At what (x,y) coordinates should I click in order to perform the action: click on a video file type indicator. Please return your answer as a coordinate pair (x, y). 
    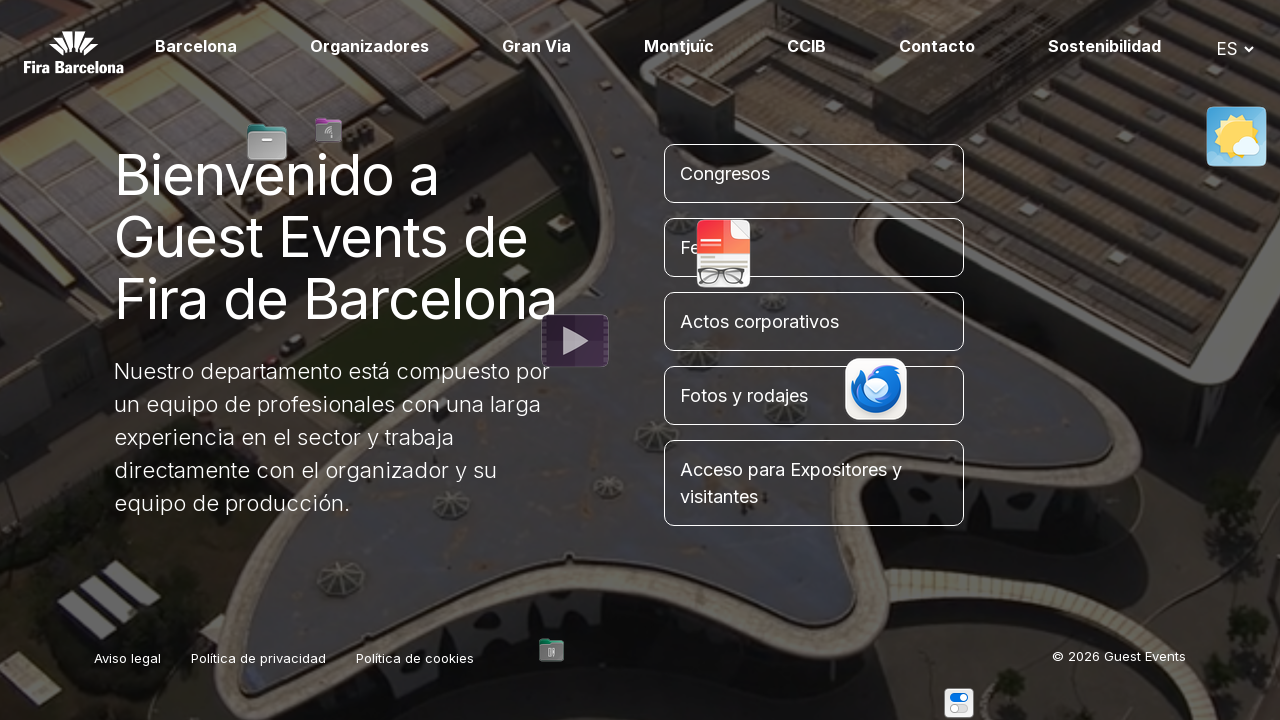
    Looking at the image, I should click on (575, 336).